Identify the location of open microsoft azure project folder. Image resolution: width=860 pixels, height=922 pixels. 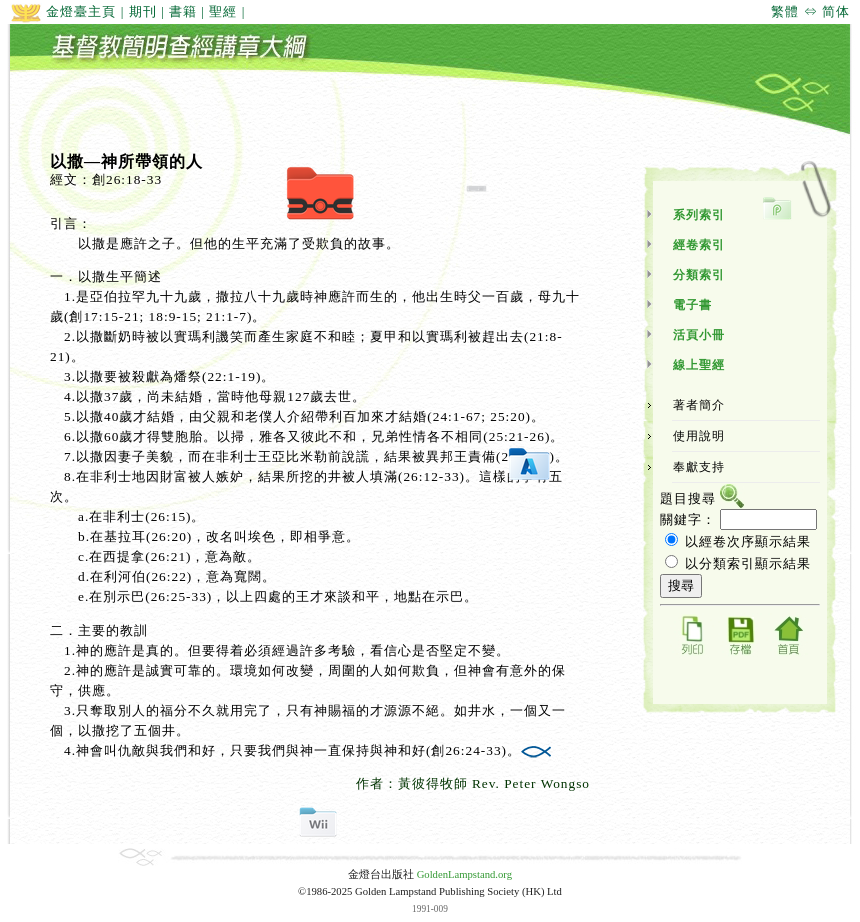
(529, 465).